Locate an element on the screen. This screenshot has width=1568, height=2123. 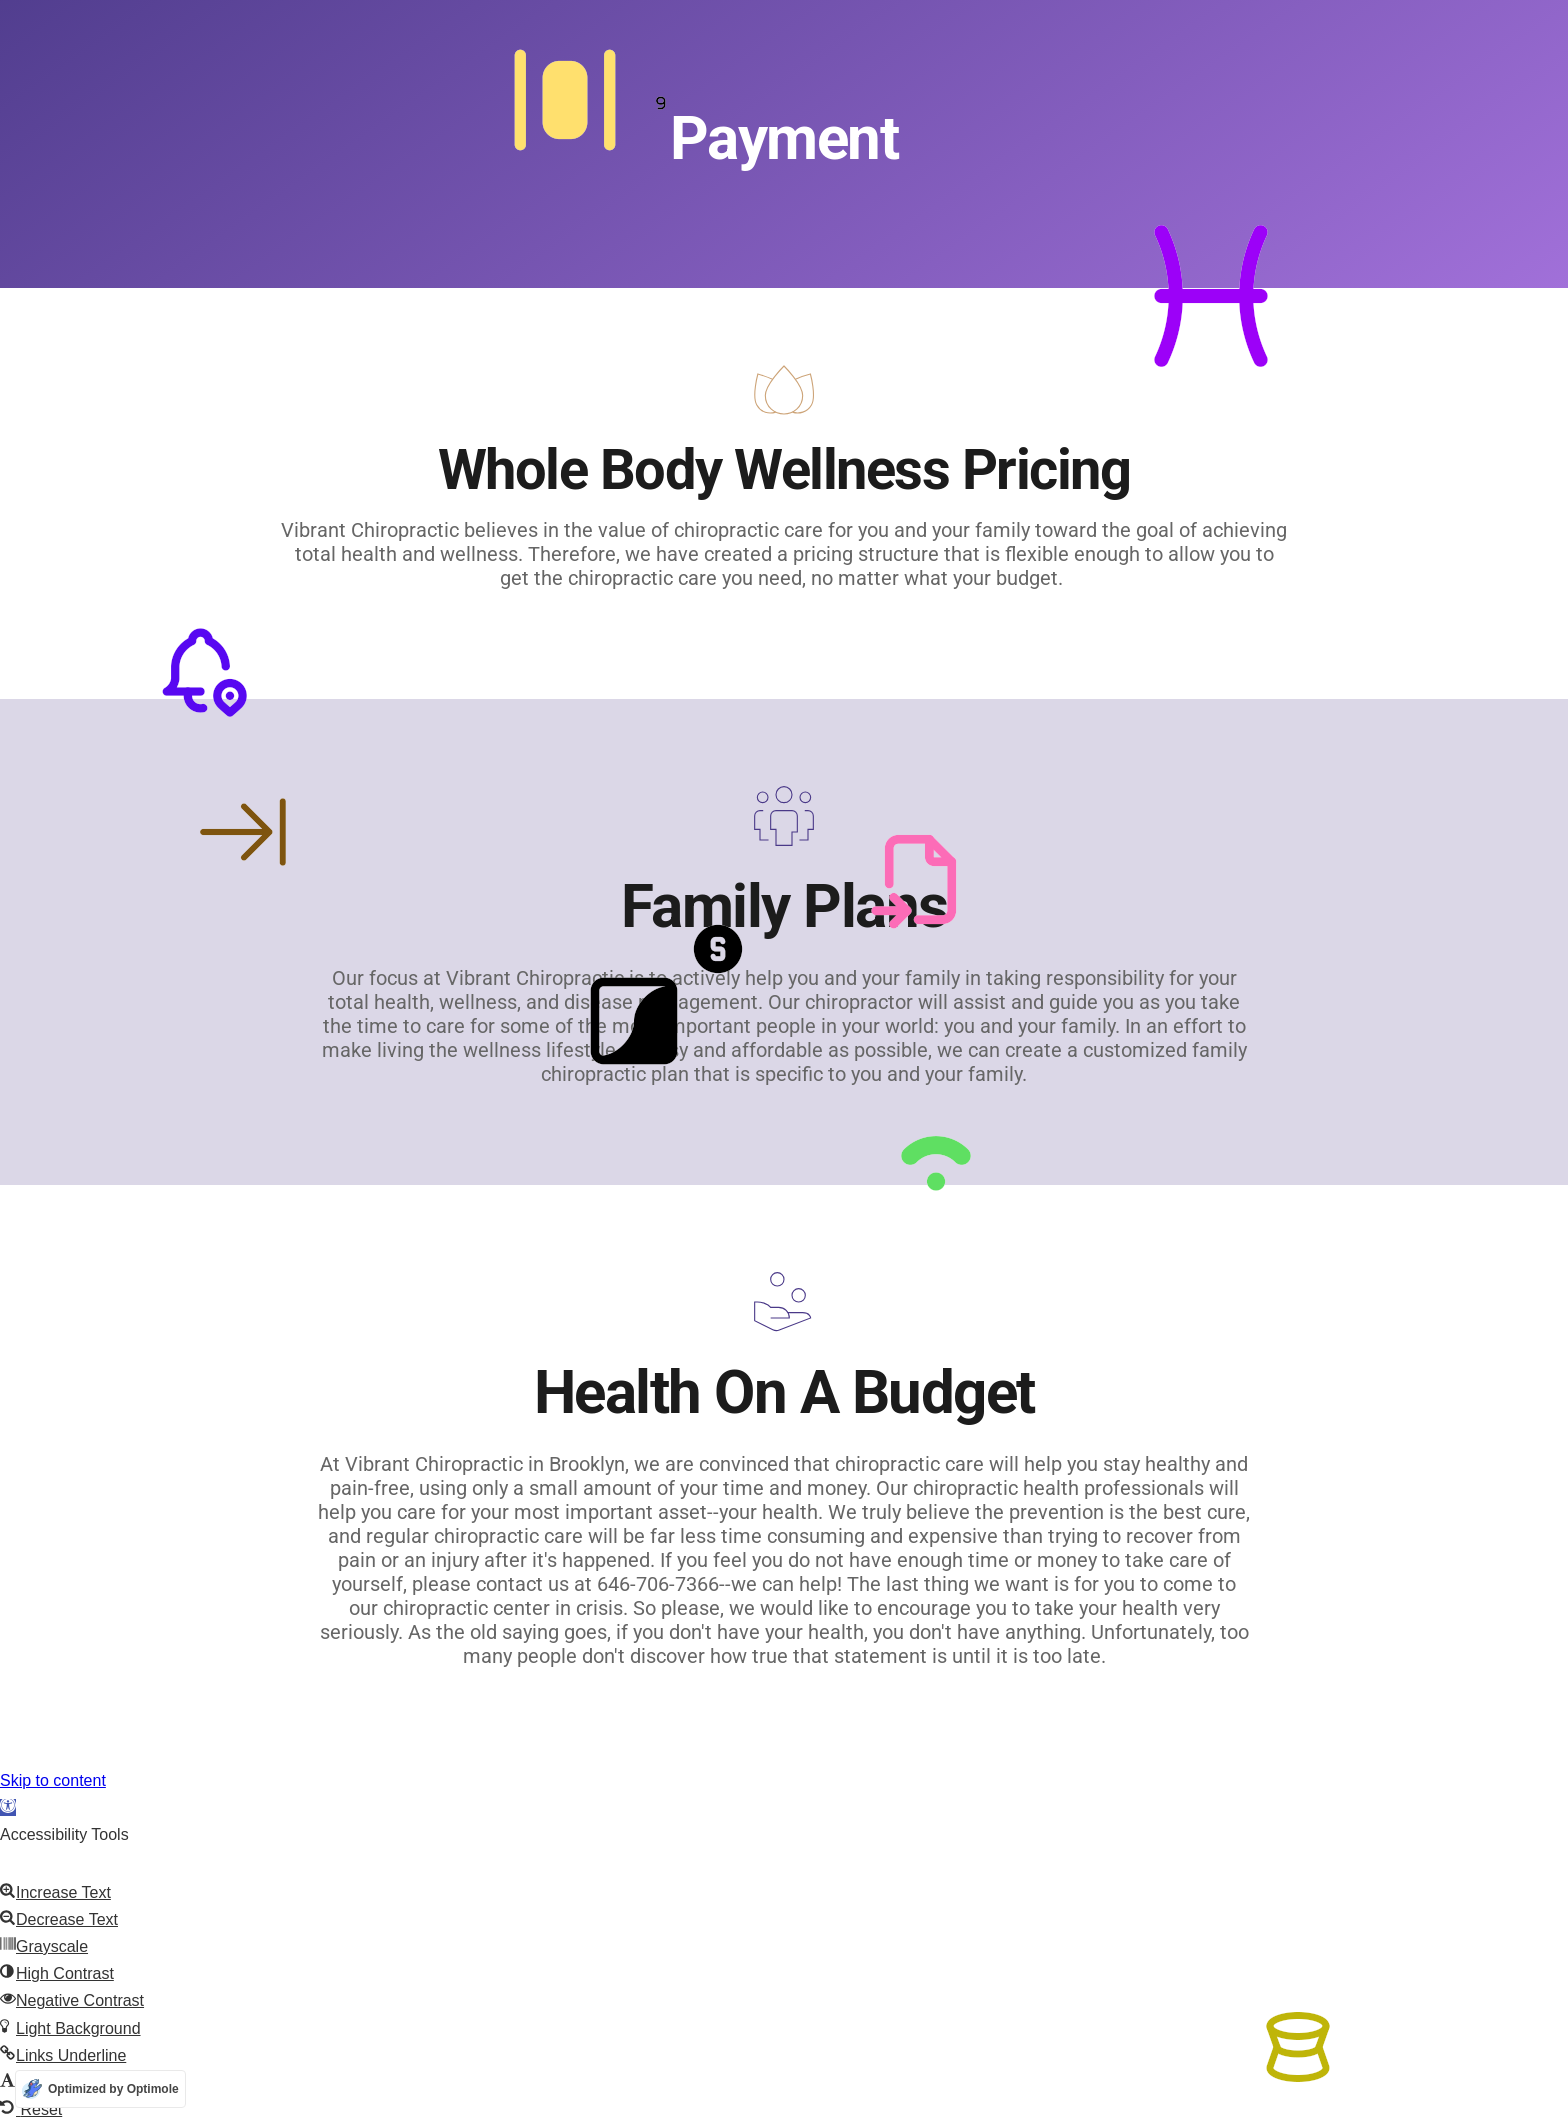
indicates a "small" size option is located at coordinates (718, 949).